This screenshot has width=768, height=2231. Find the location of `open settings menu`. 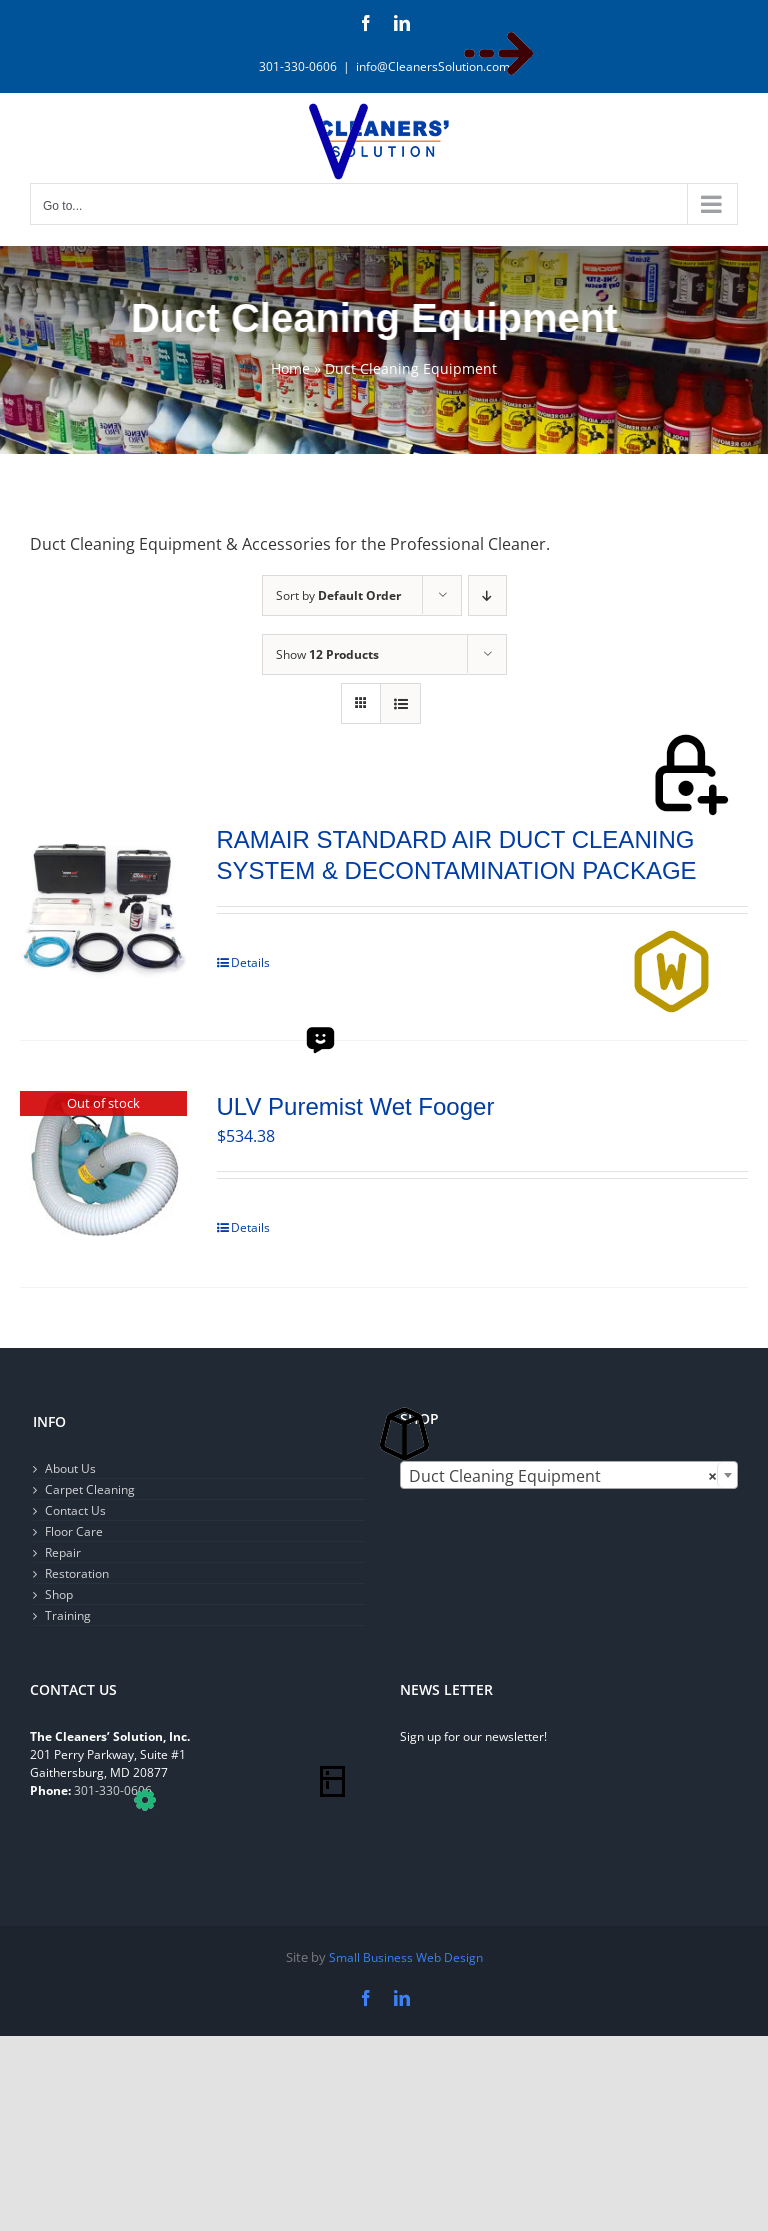

open settings menu is located at coordinates (145, 1800).